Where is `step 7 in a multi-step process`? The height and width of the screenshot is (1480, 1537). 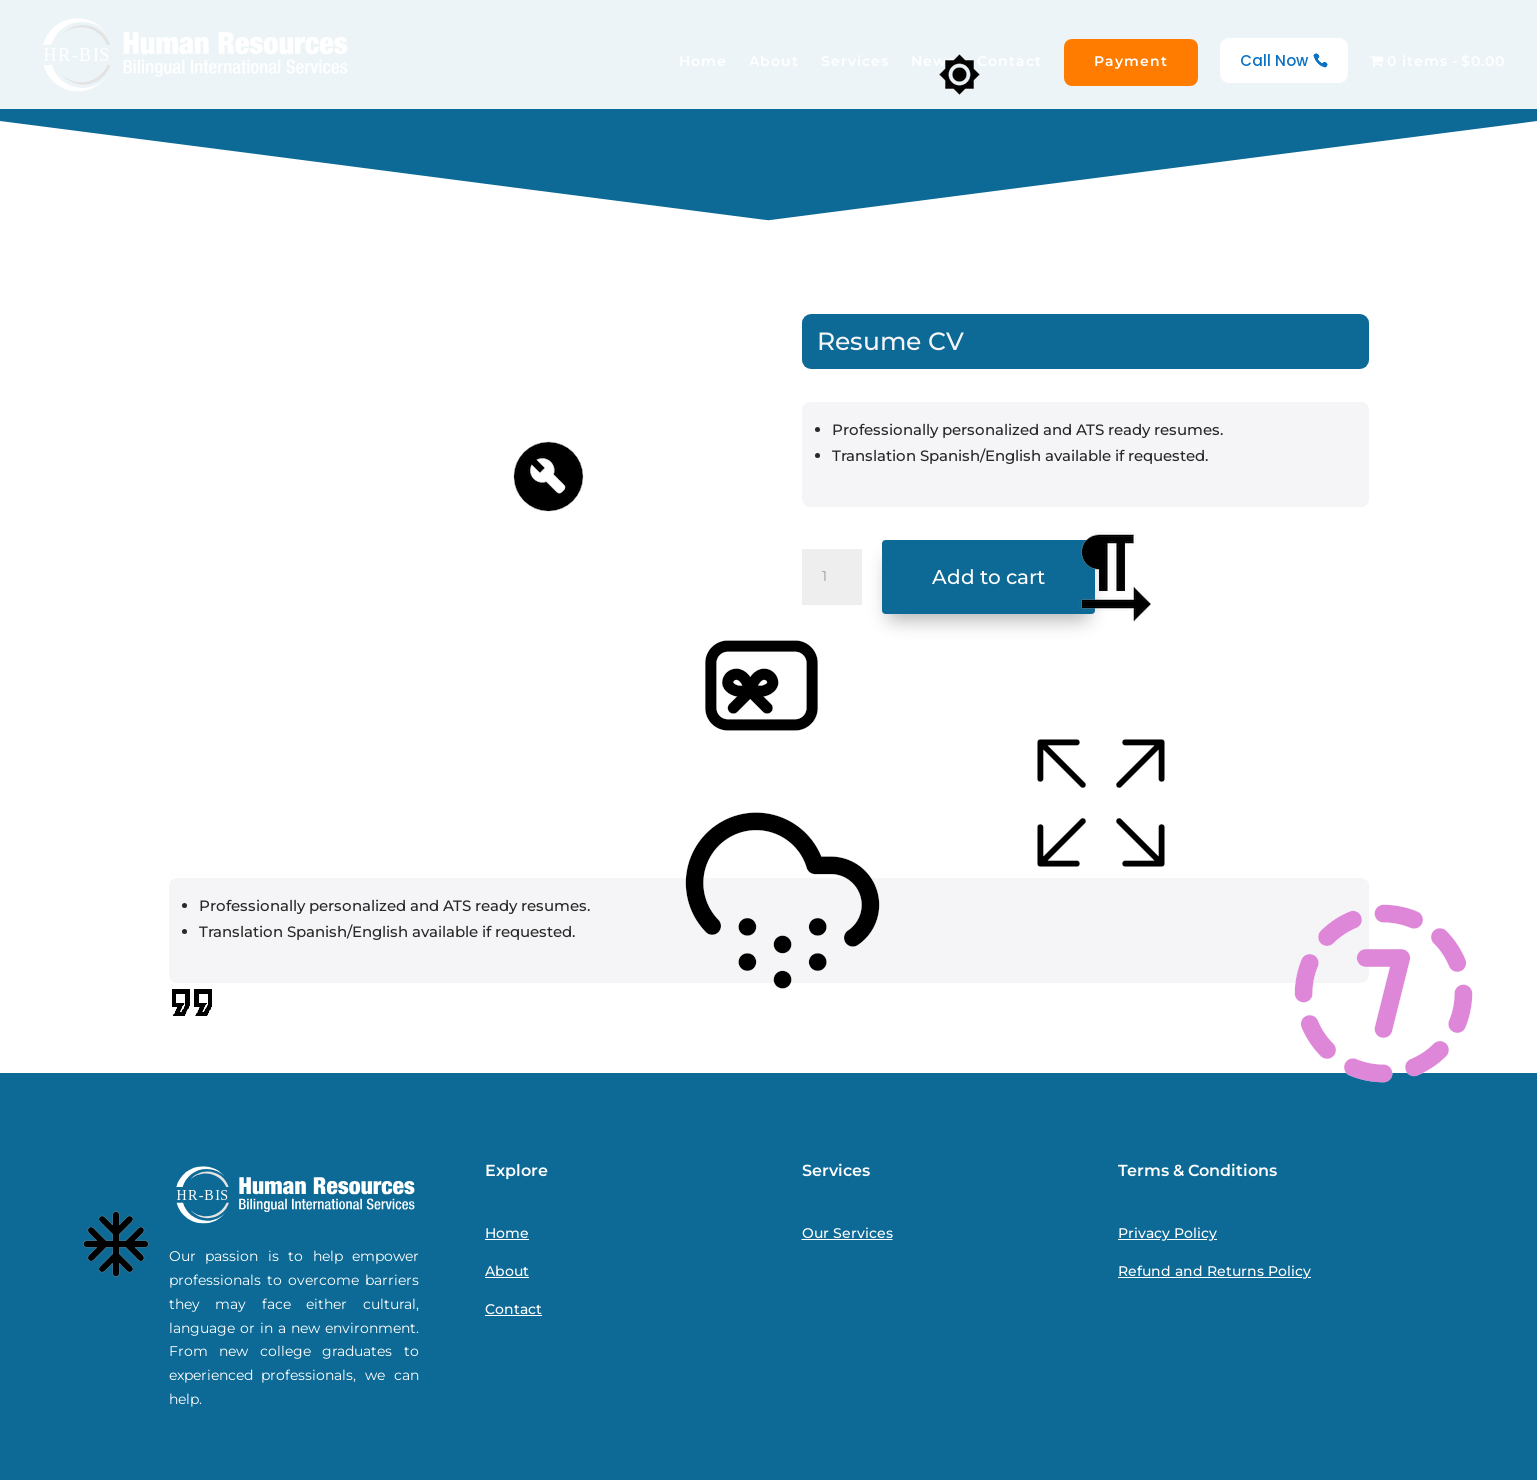 step 7 in a multi-step process is located at coordinates (1383, 993).